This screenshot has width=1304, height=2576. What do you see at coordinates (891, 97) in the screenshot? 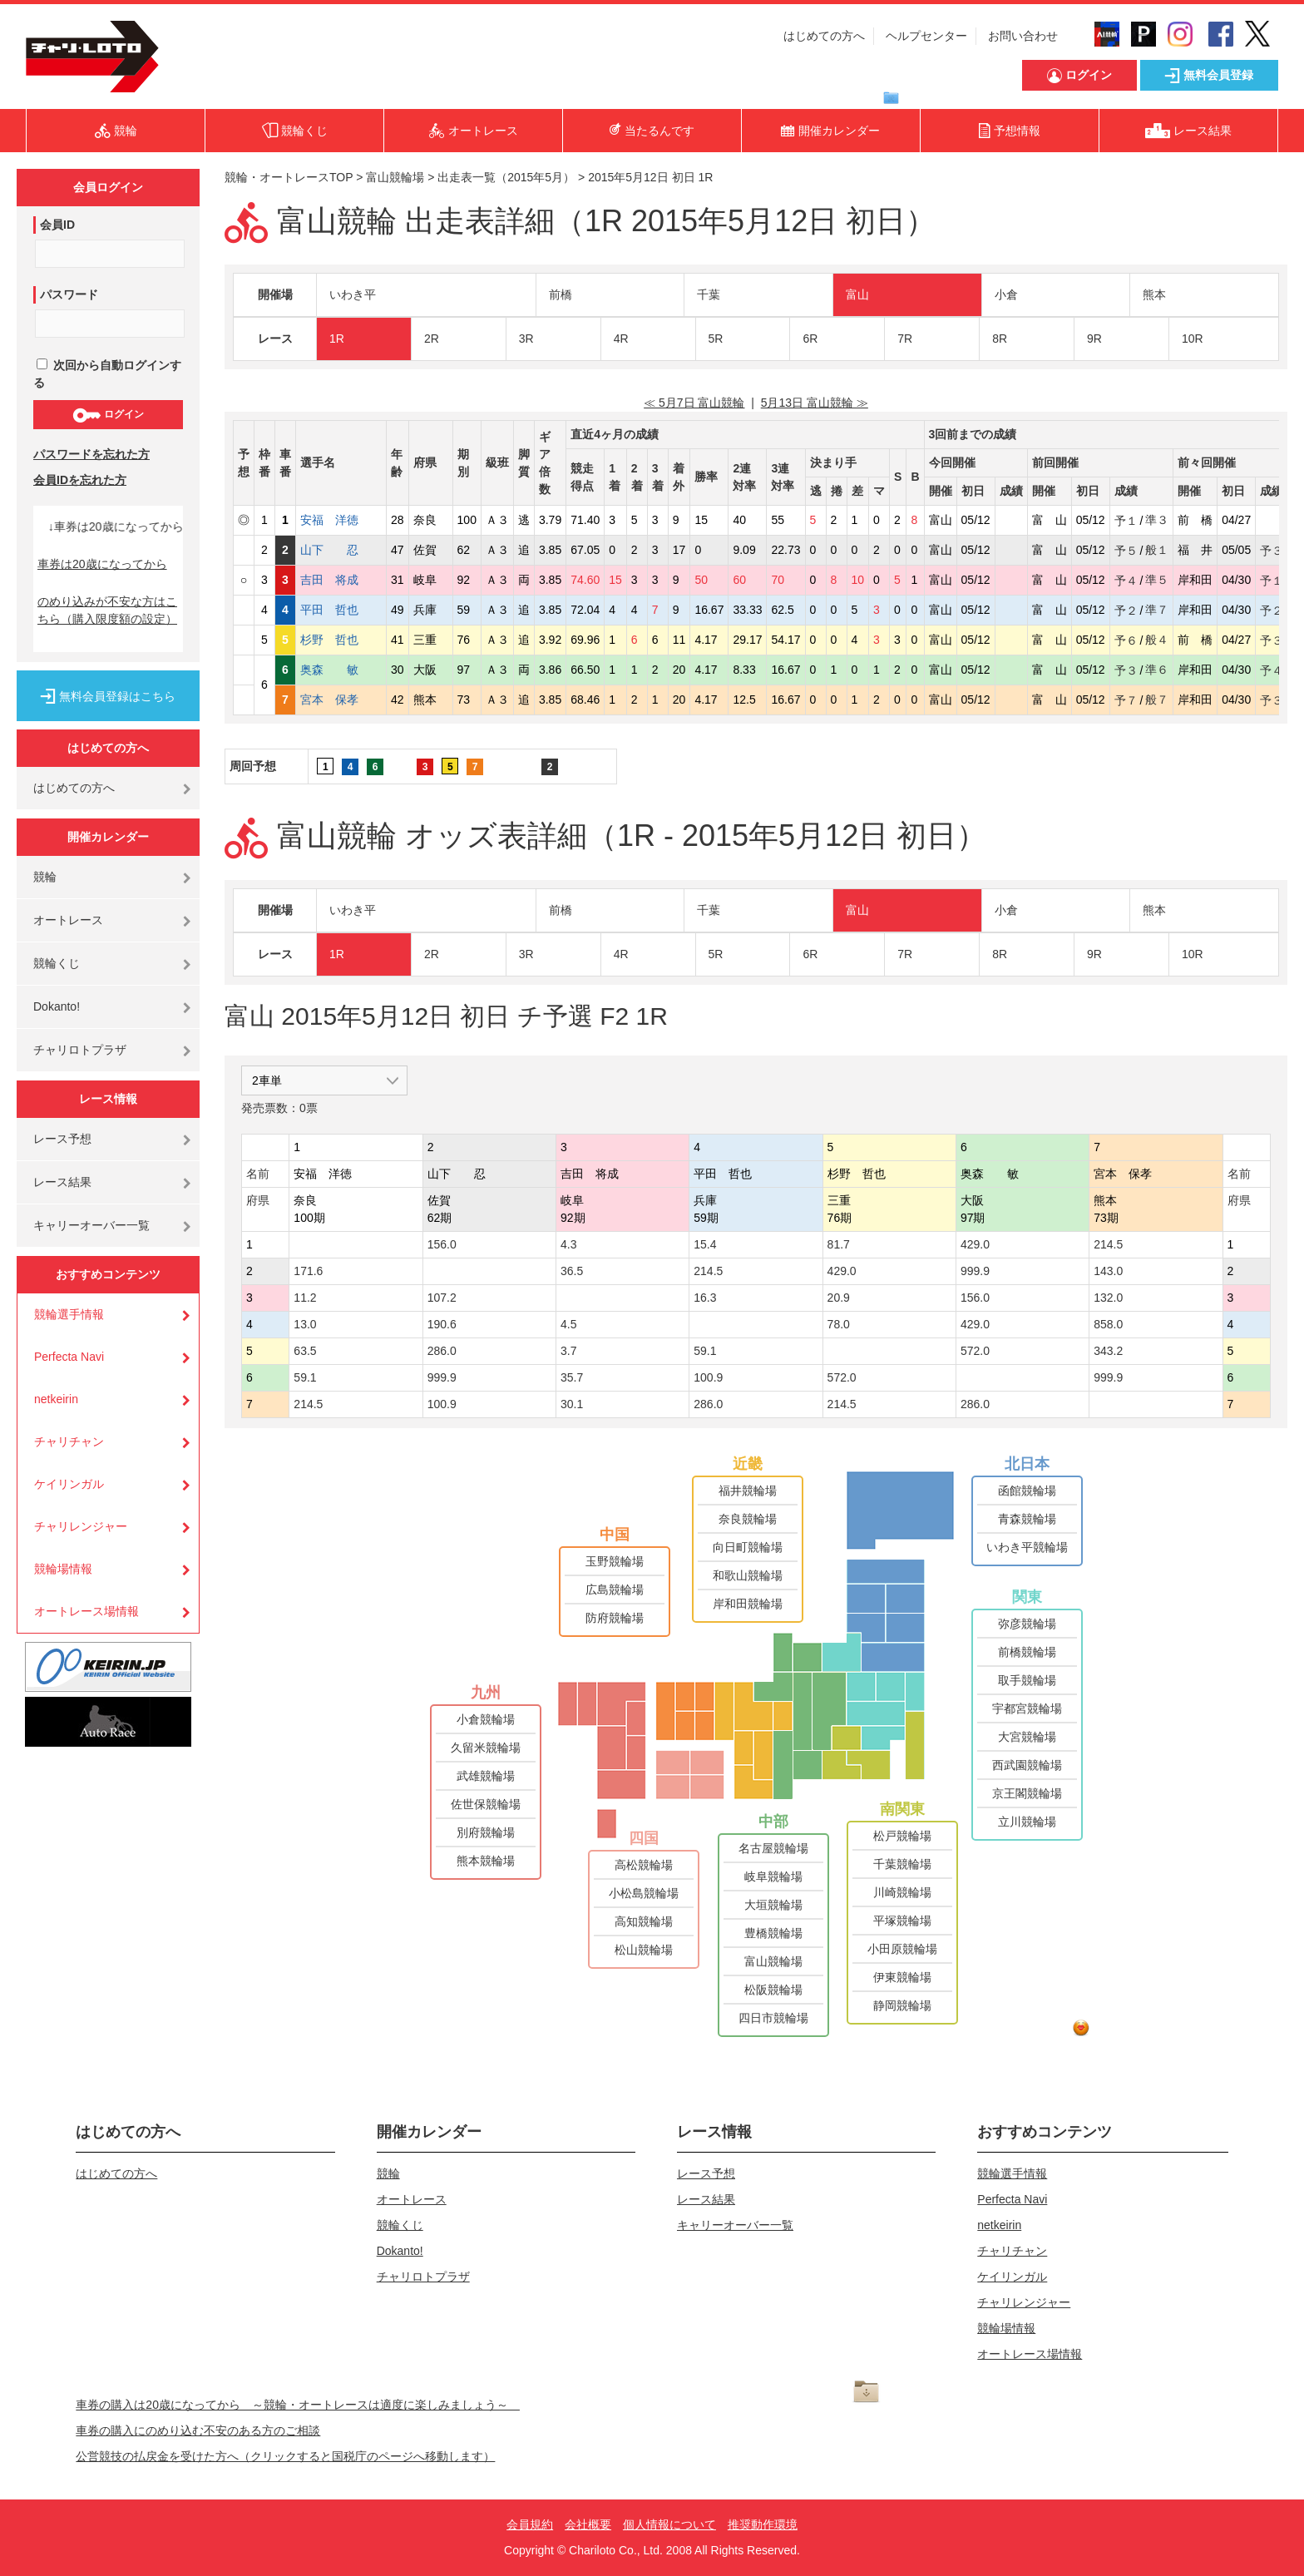
I see `open the utilities folder` at bounding box center [891, 97].